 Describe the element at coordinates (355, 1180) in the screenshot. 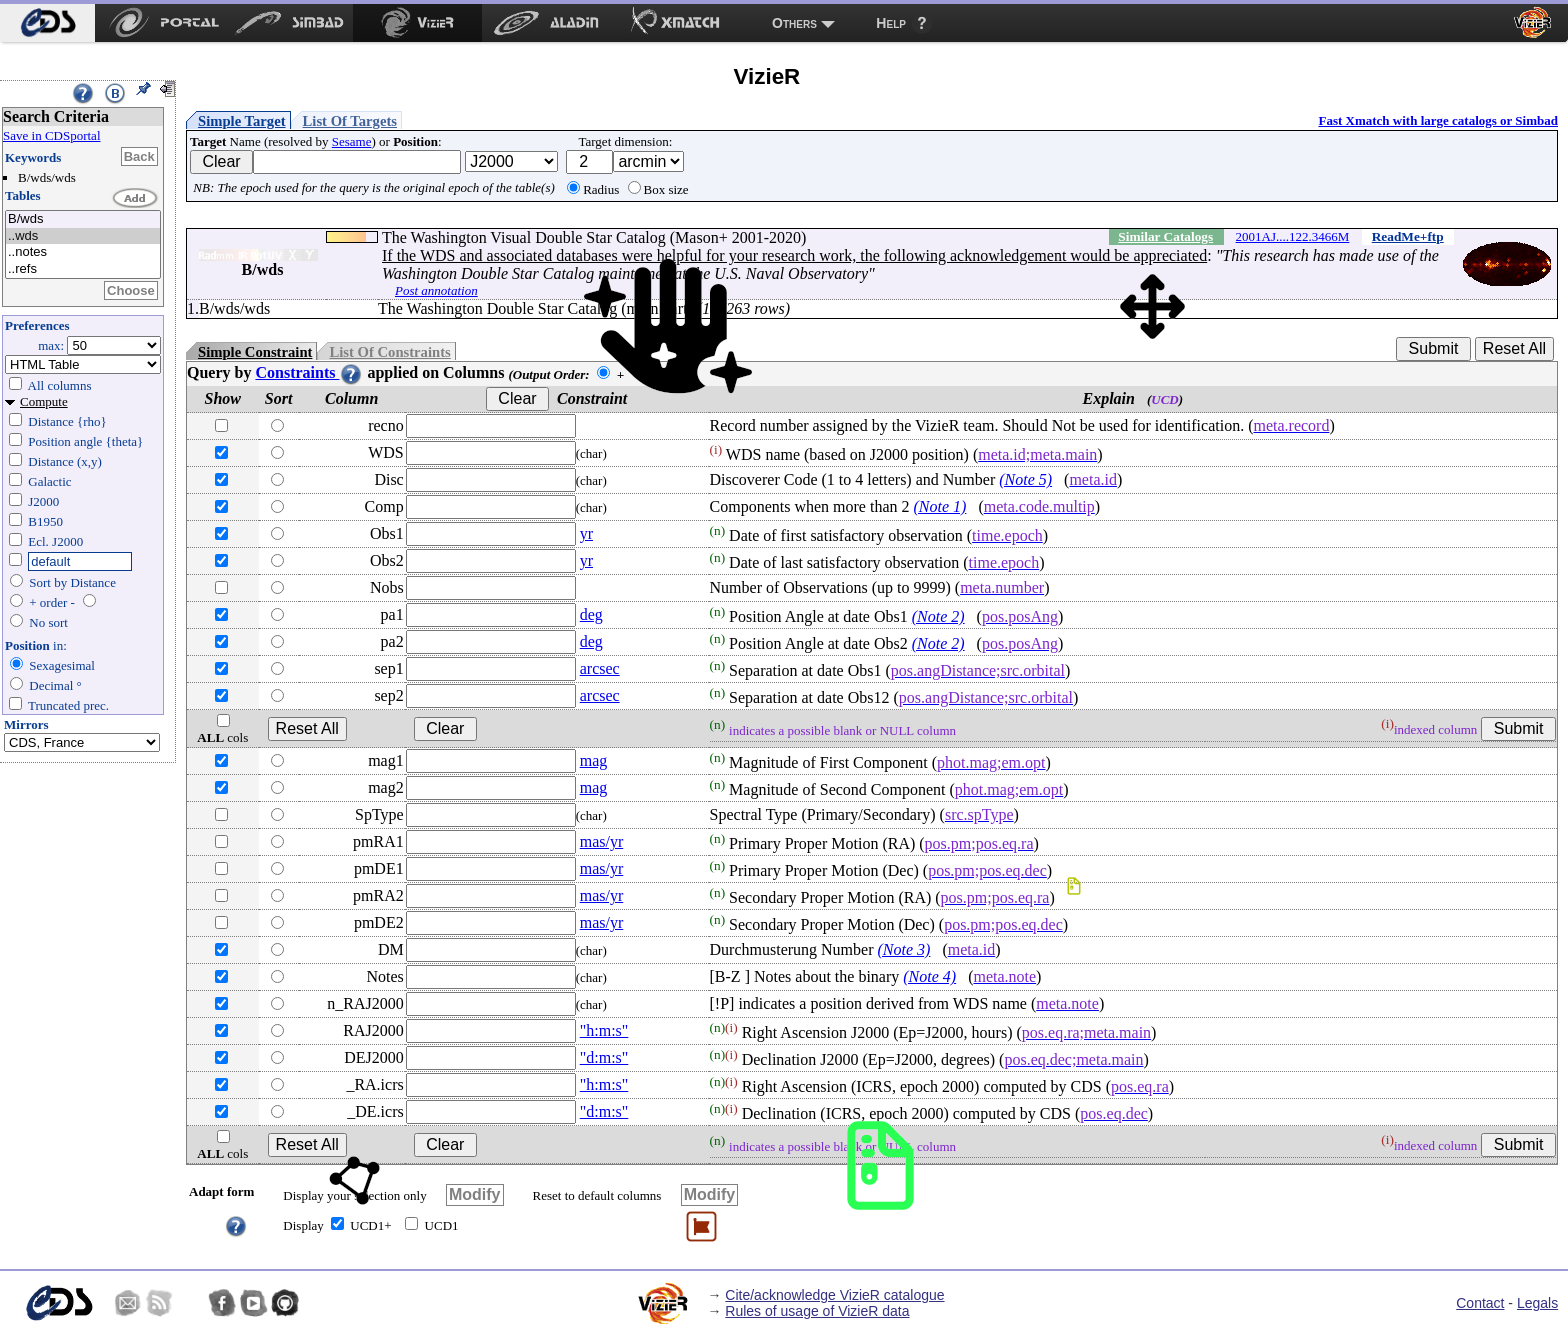

I see `create a polygon or shape` at that location.